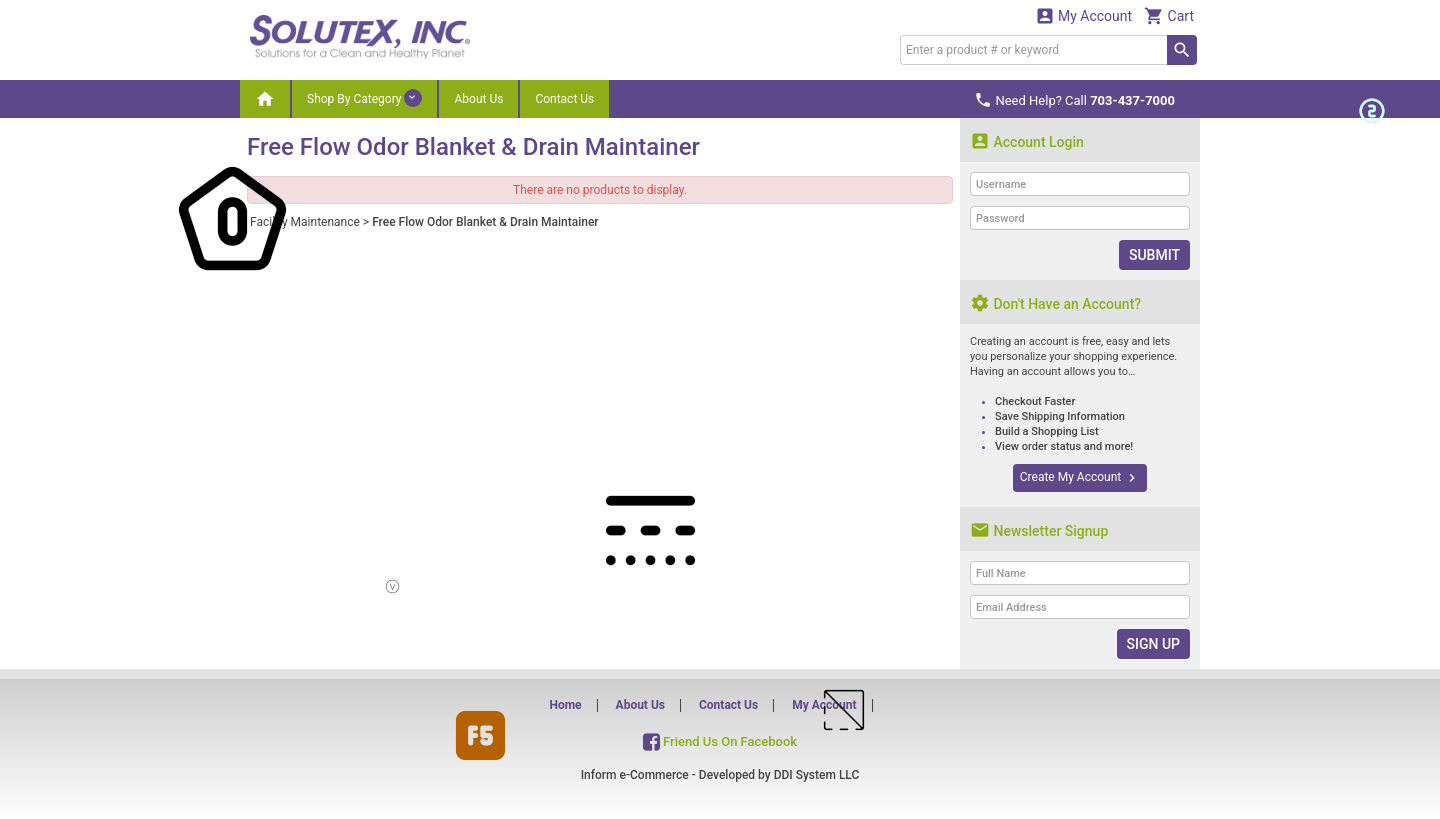  Describe the element at coordinates (650, 530) in the screenshot. I see `select border line style` at that location.